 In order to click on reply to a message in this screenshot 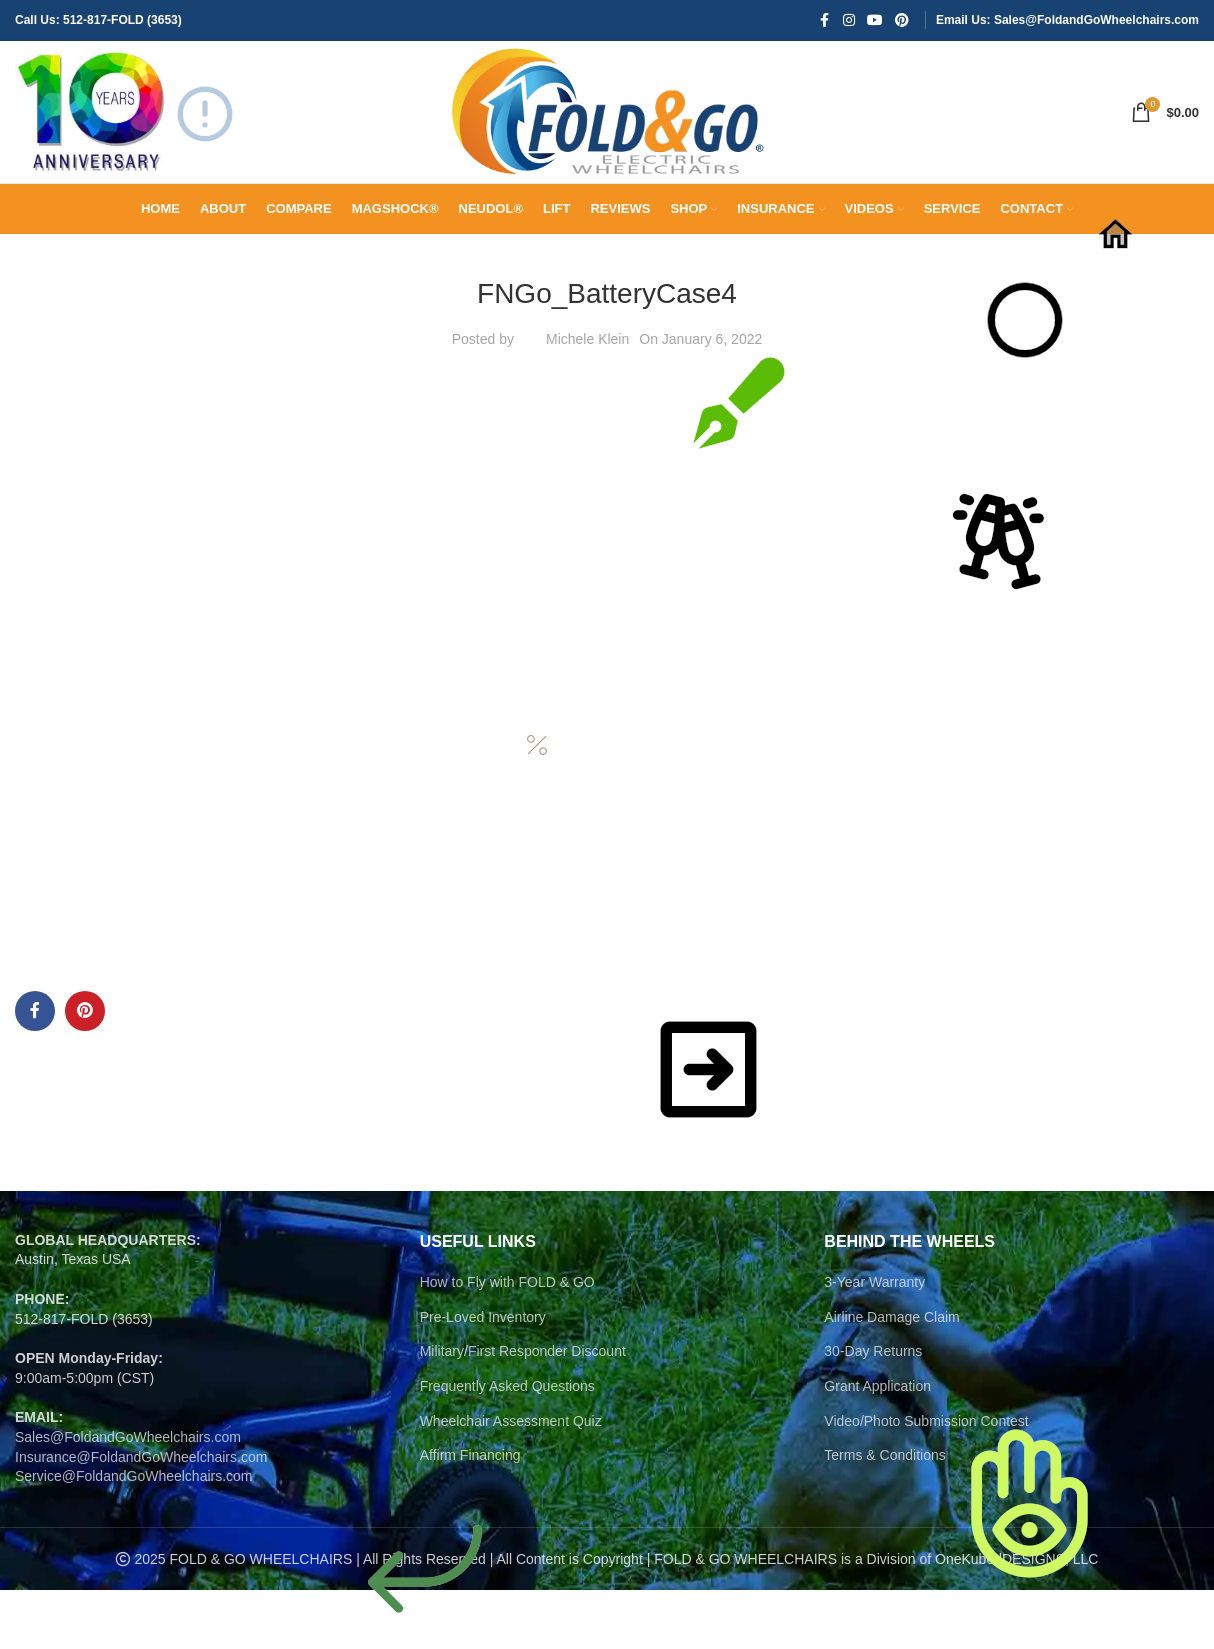, I will do `click(425, 1569)`.